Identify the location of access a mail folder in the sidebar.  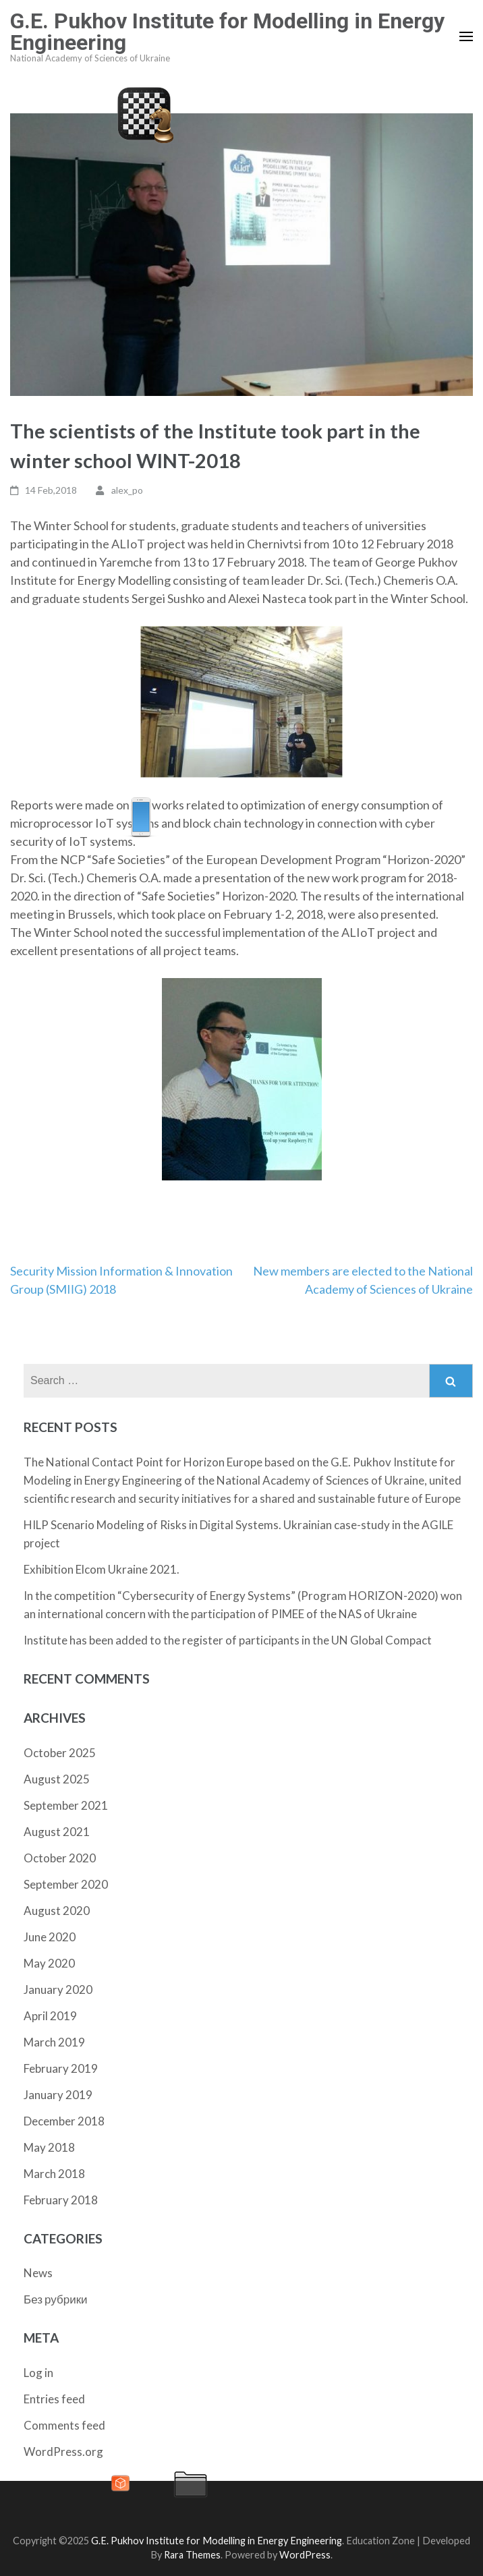
(190, 2484).